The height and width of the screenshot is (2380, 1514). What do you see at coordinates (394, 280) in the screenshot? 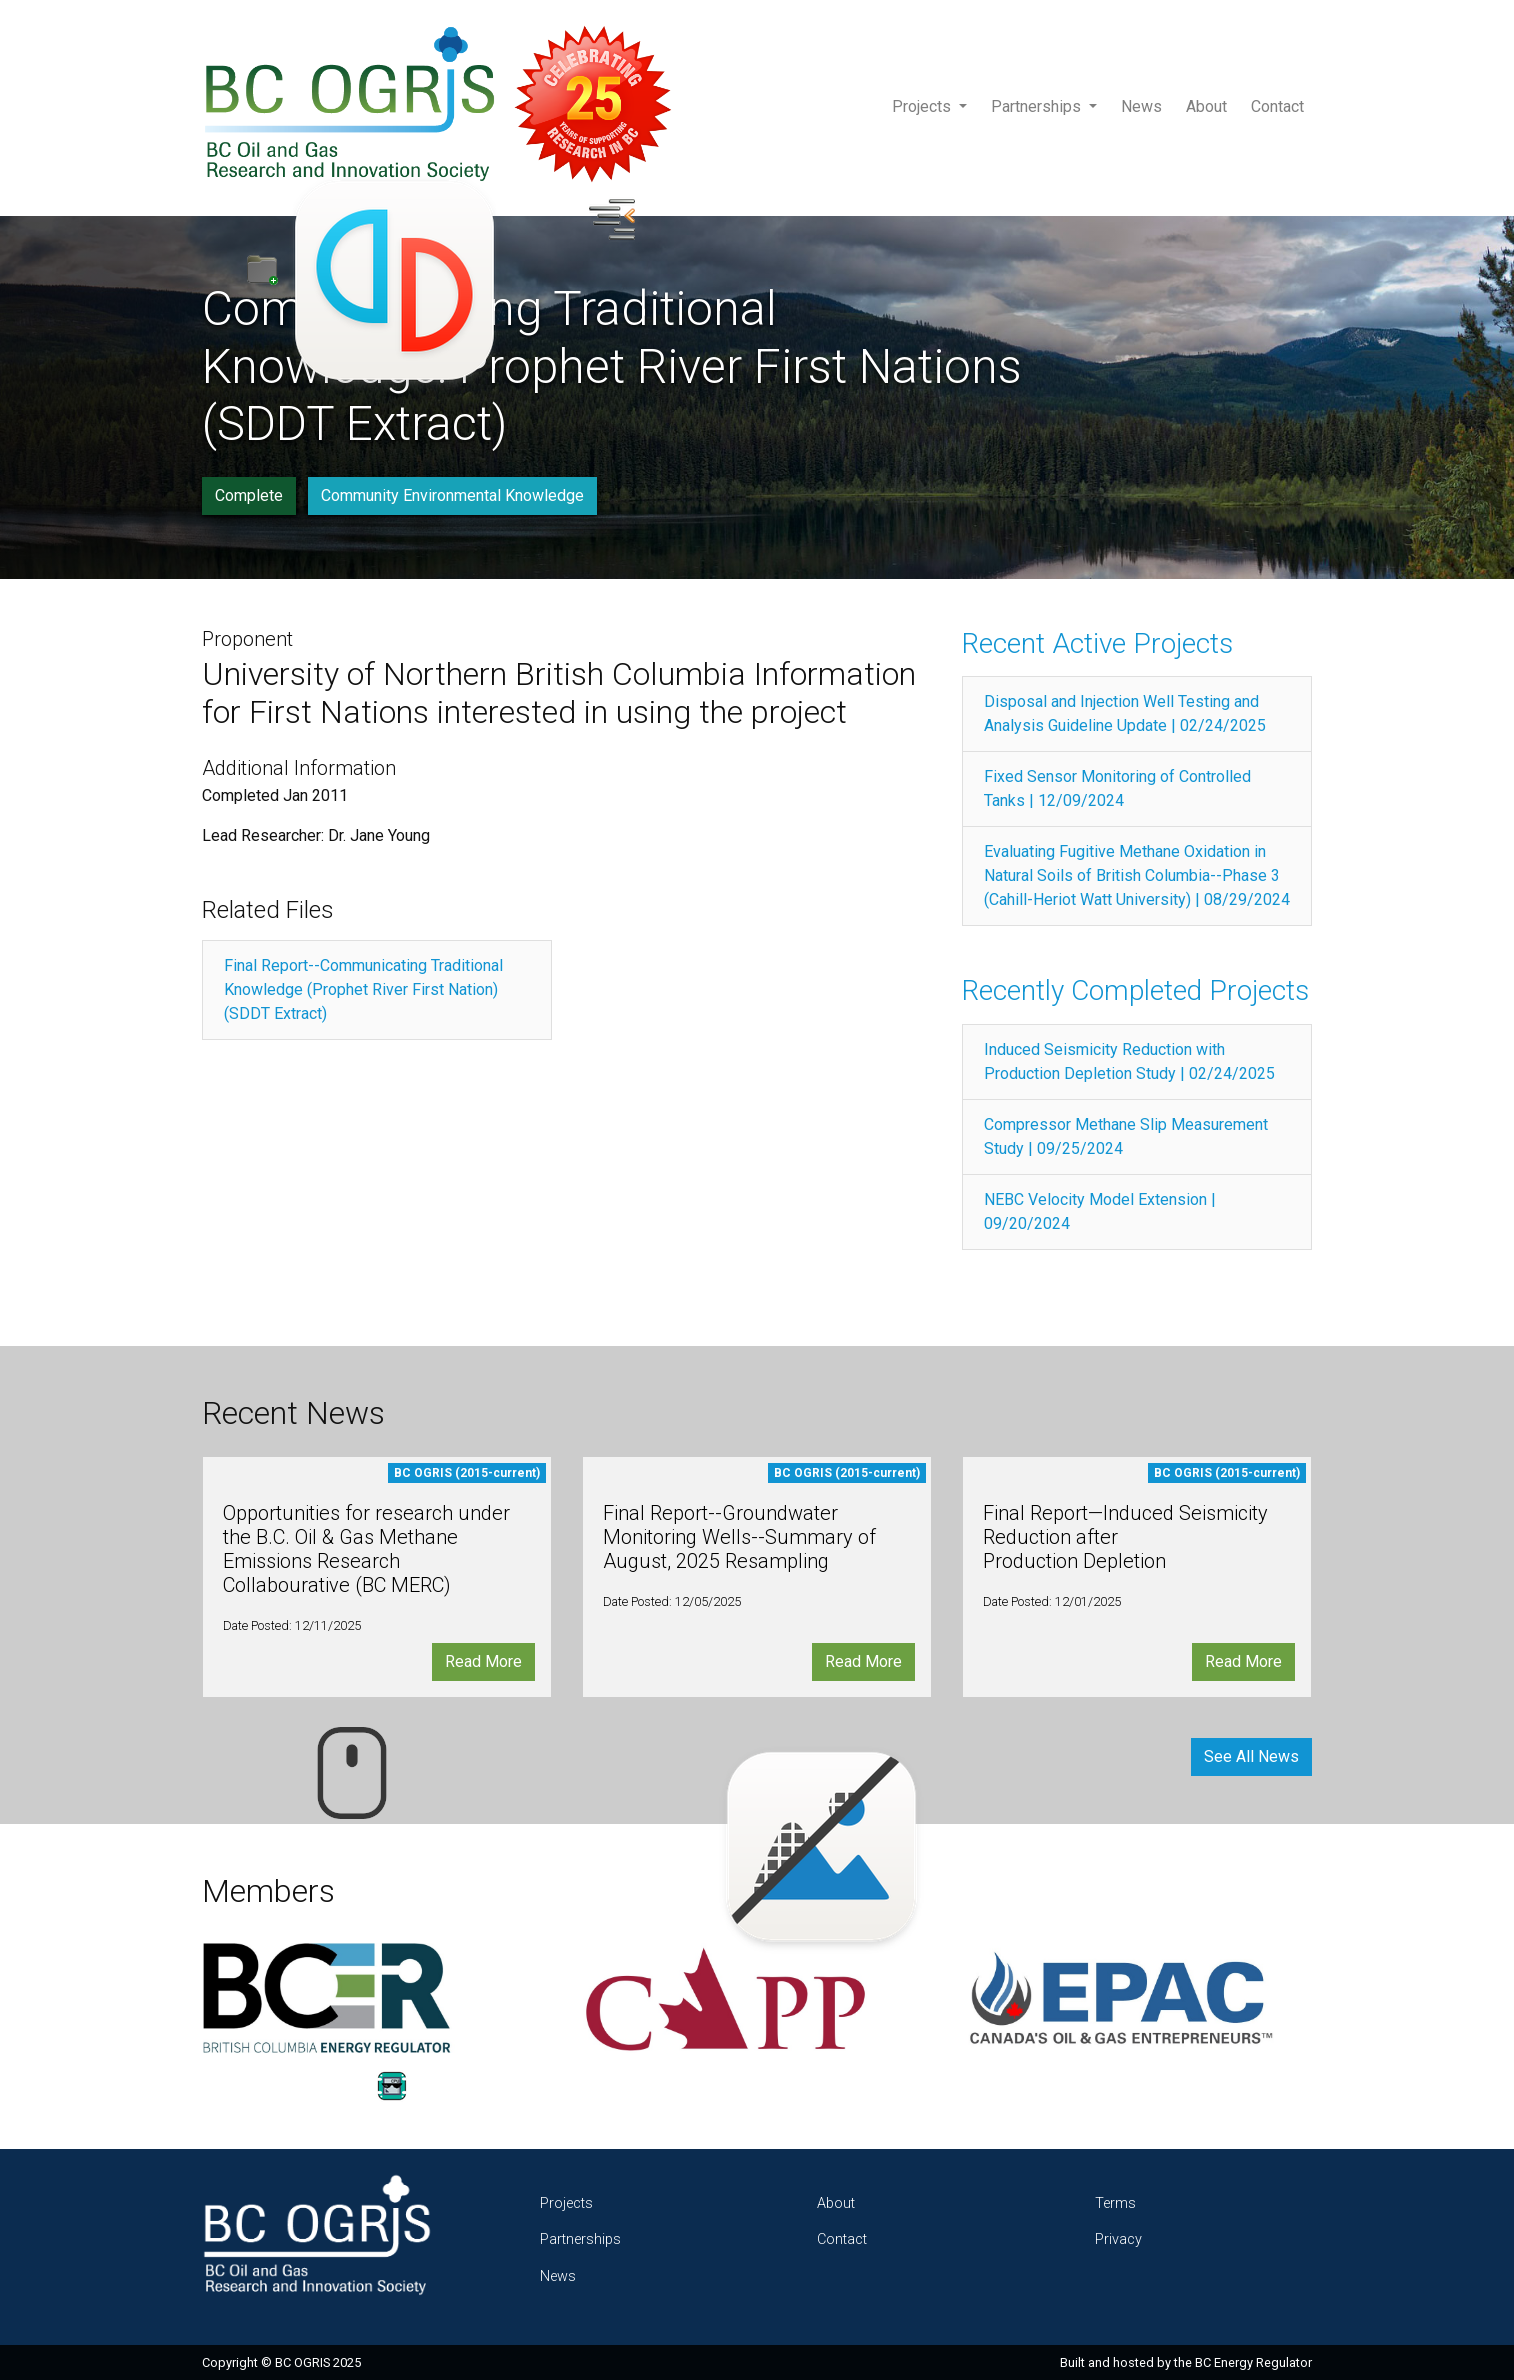
I see `launch yuzu nintendo switch emulator` at bounding box center [394, 280].